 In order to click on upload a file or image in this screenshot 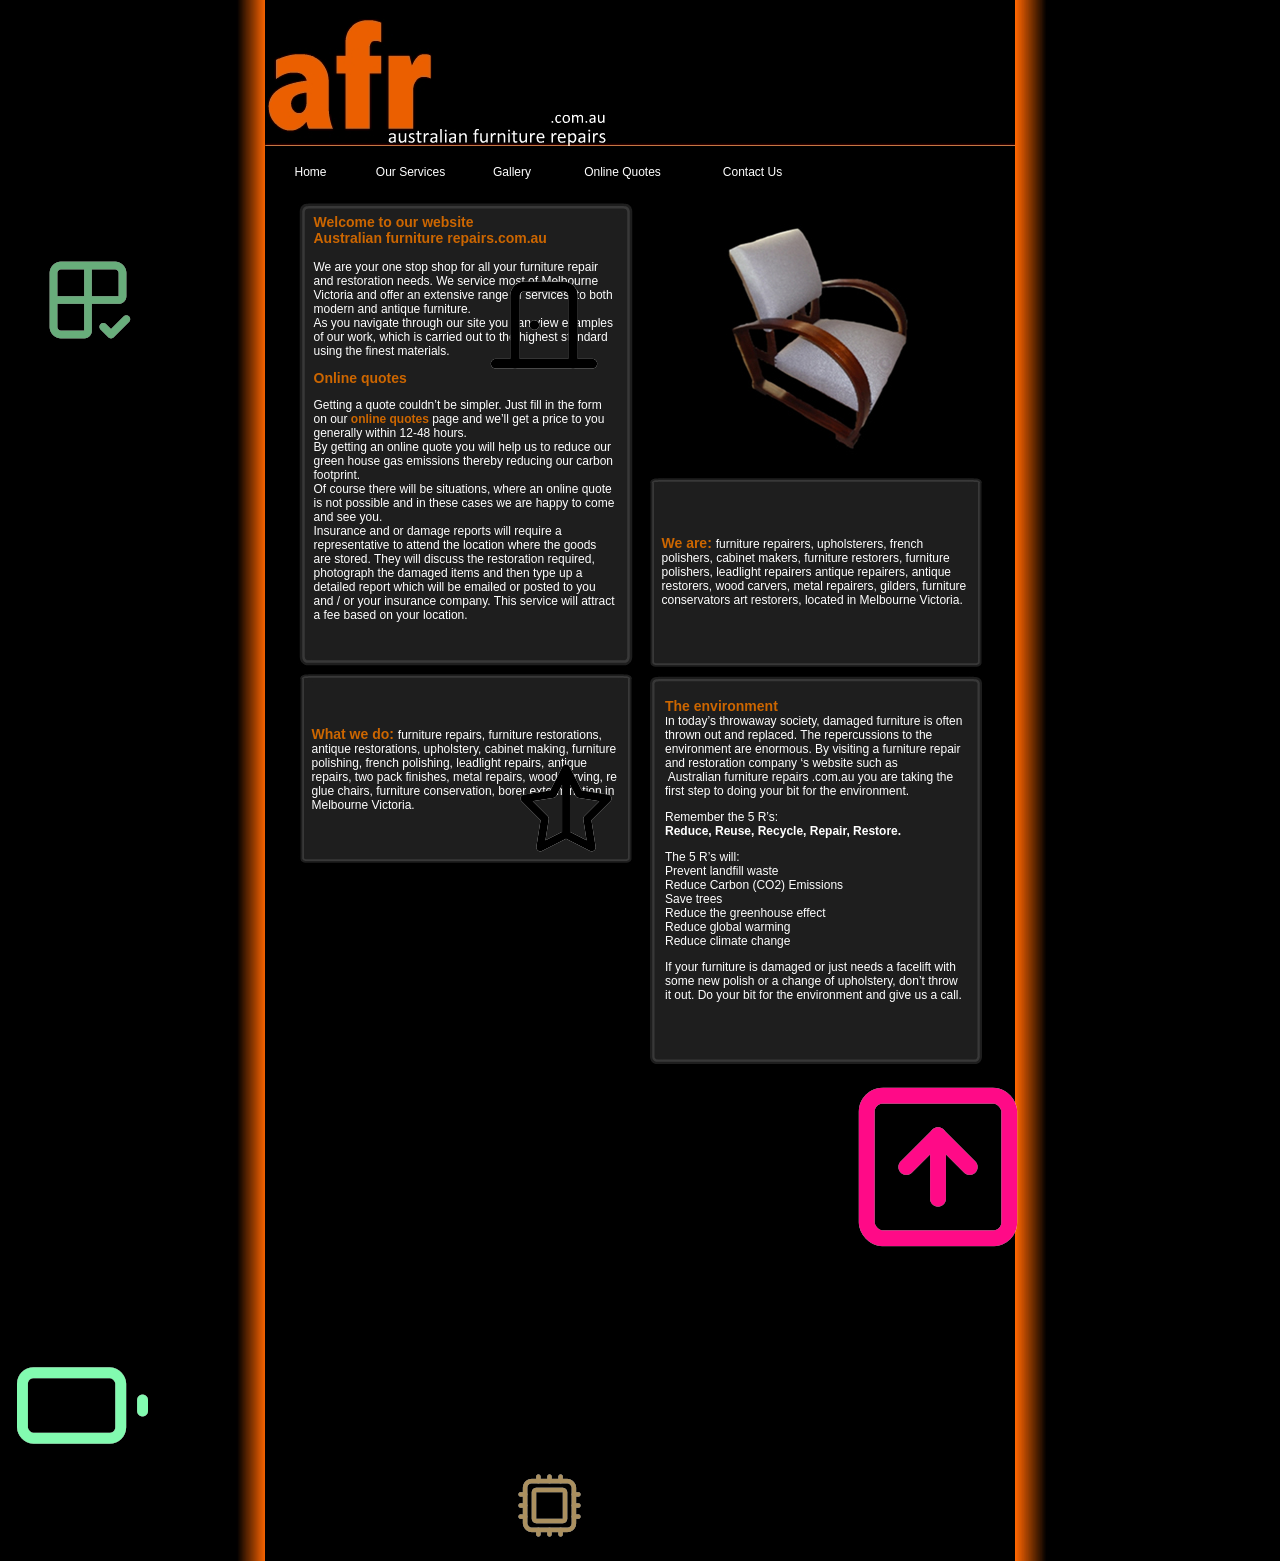, I will do `click(938, 1167)`.